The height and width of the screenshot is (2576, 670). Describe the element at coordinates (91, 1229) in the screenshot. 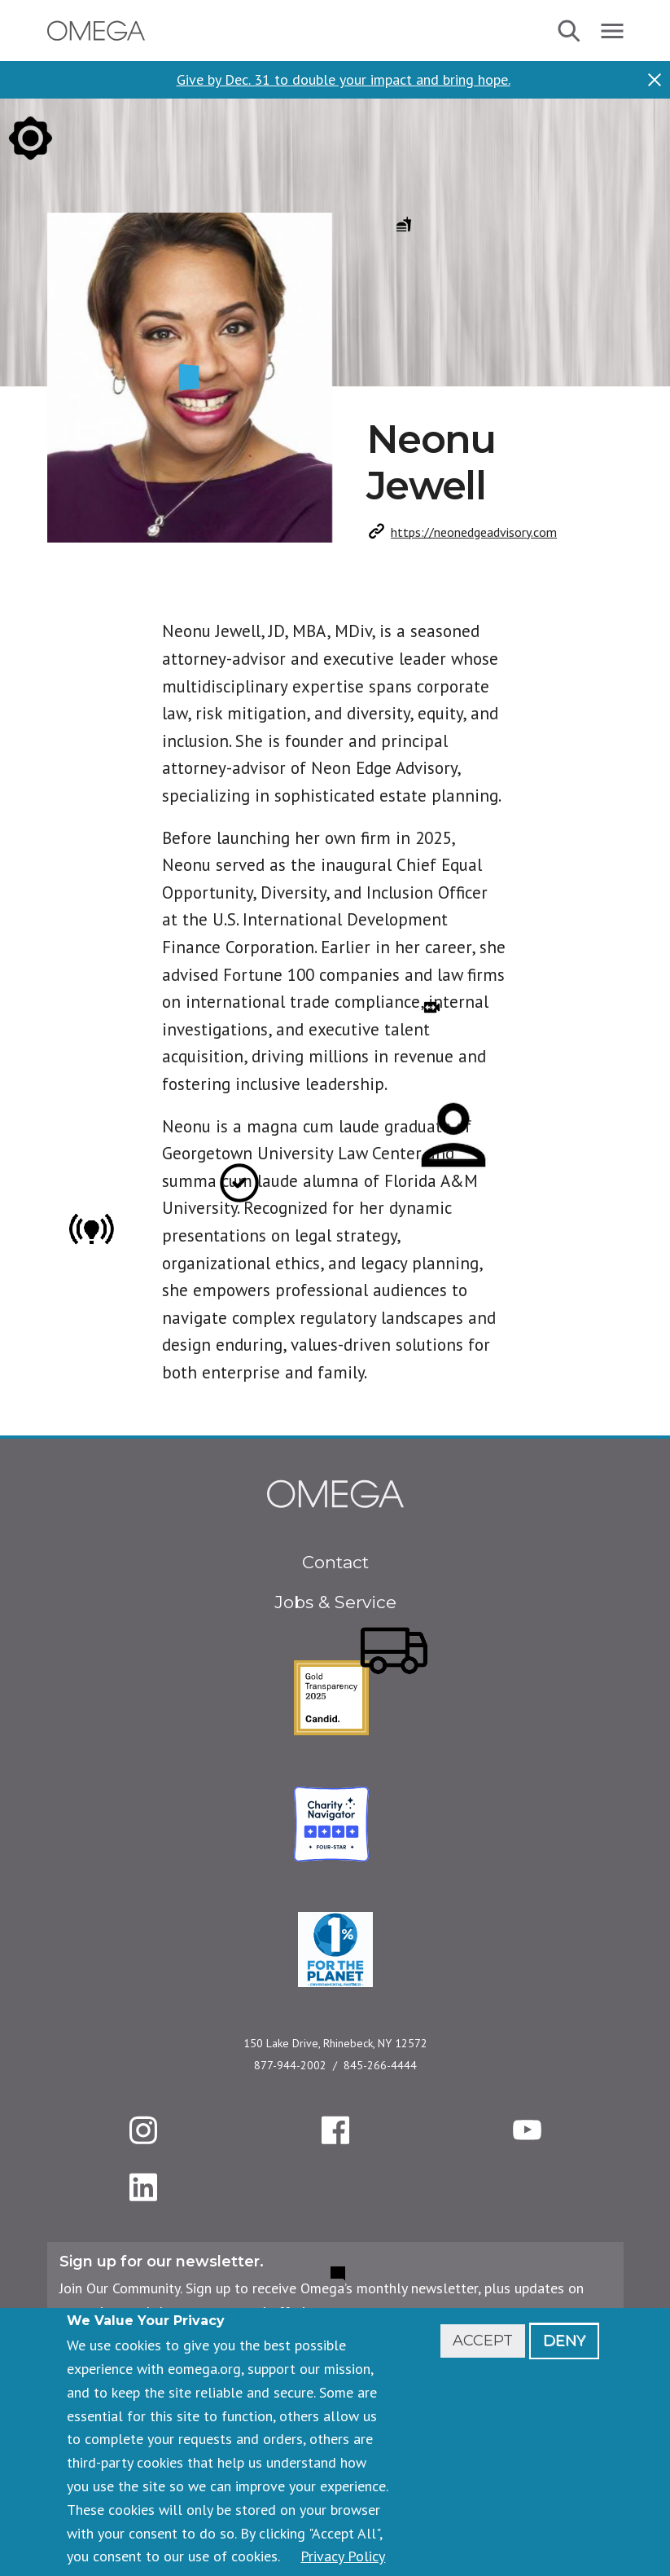

I see `access live predictions or real-time insights` at that location.